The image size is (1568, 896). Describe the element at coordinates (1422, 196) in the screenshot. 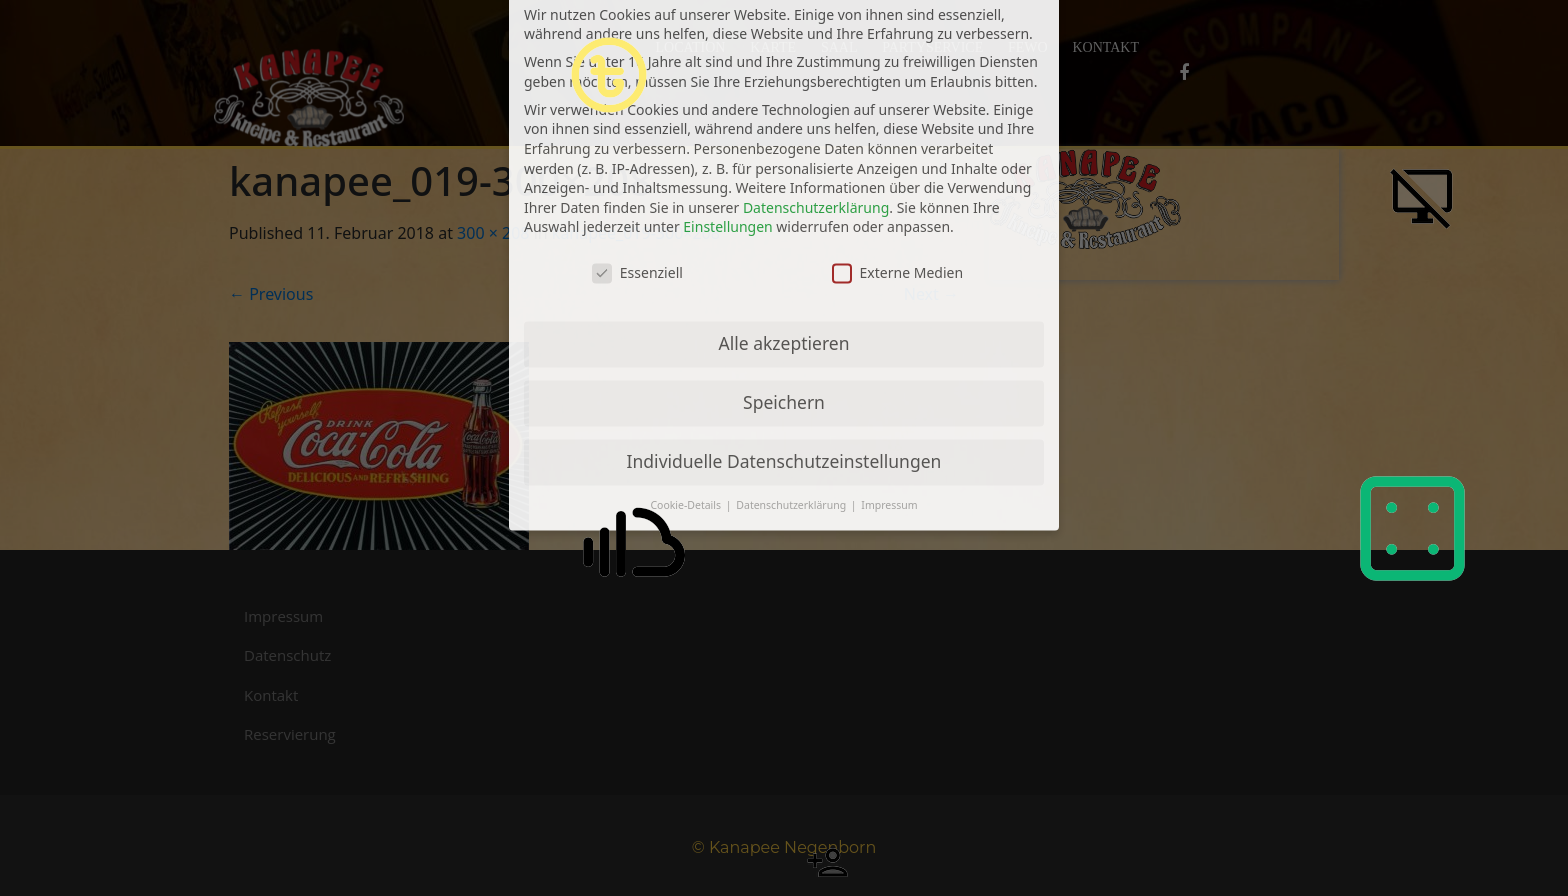

I see `desktop access is currently disabled` at that location.